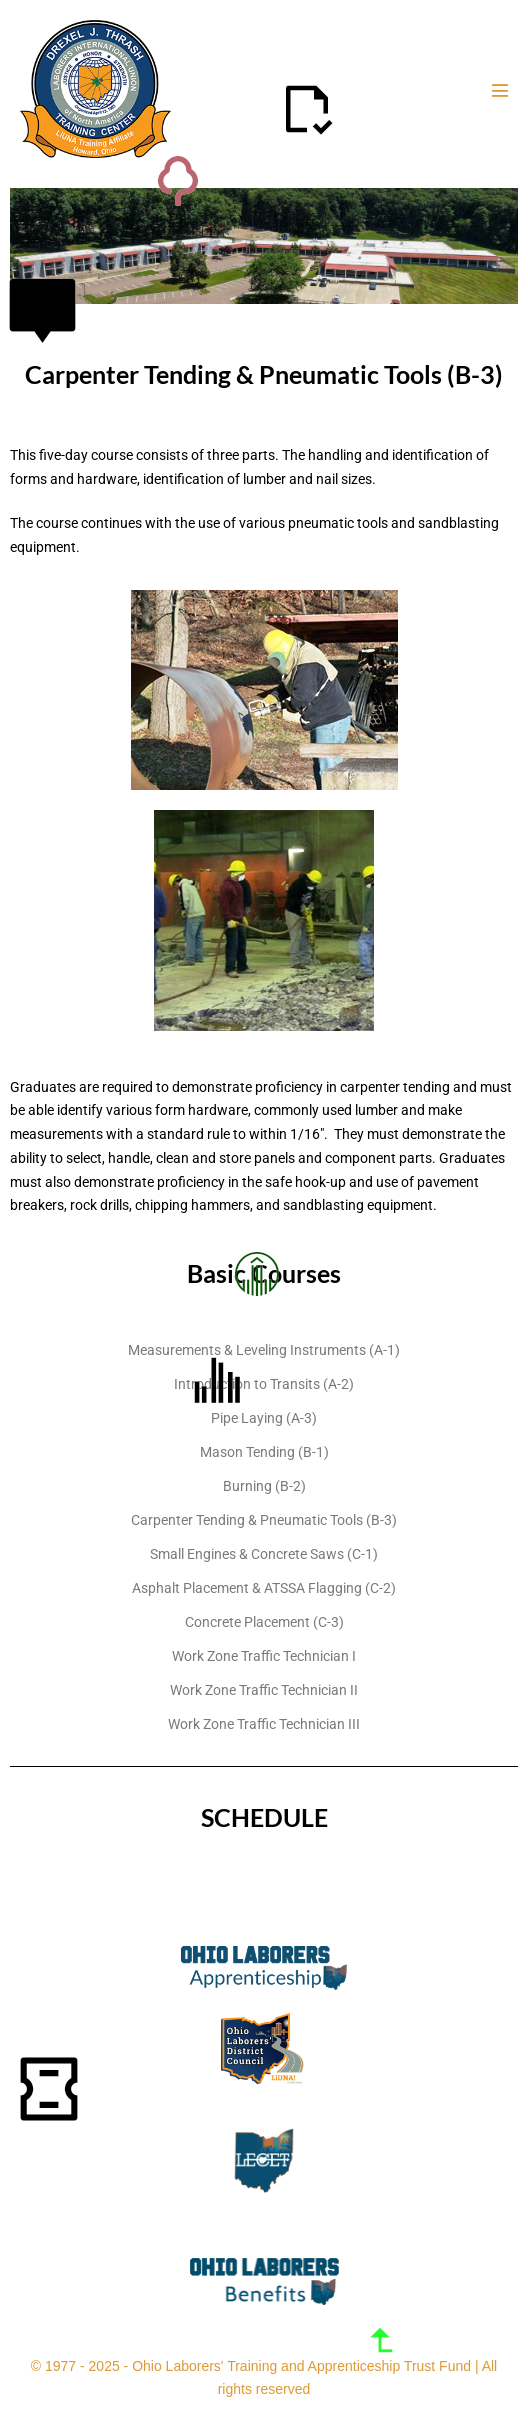 This screenshot has height=2422, width=528. What do you see at coordinates (257, 1274) in the screenshot?
I see `boehringer ingelheim company logo` at bounding box center [257, 1274].